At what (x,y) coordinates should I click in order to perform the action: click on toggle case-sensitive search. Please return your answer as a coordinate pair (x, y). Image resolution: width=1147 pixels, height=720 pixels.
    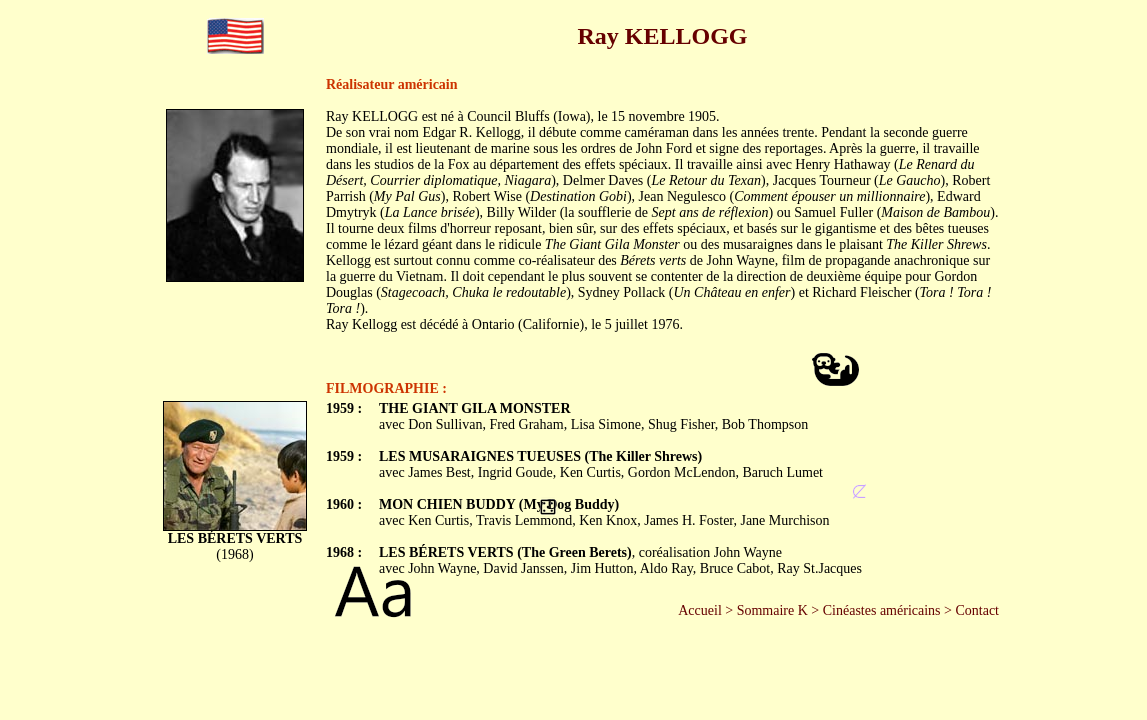
    Looking at the image, I should click on (373, 592).